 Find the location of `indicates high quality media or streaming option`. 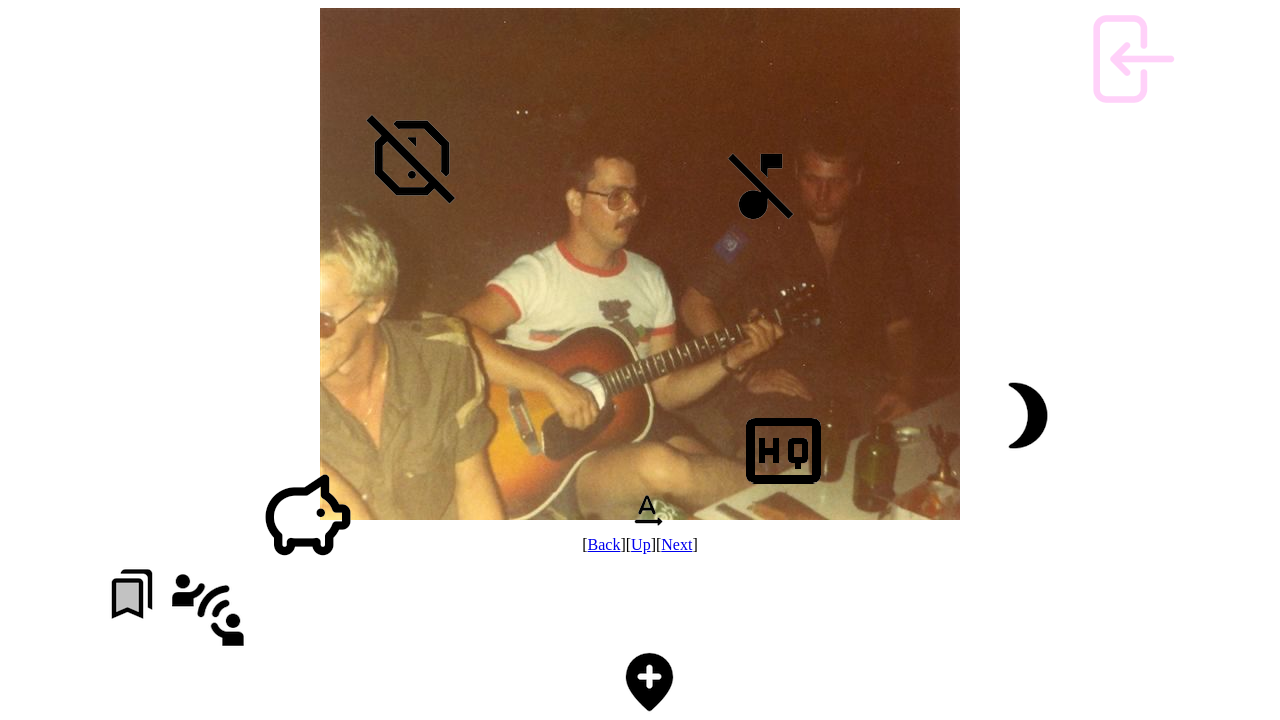

indicates high quality media or streaming option is located at coordinates (783, 450).